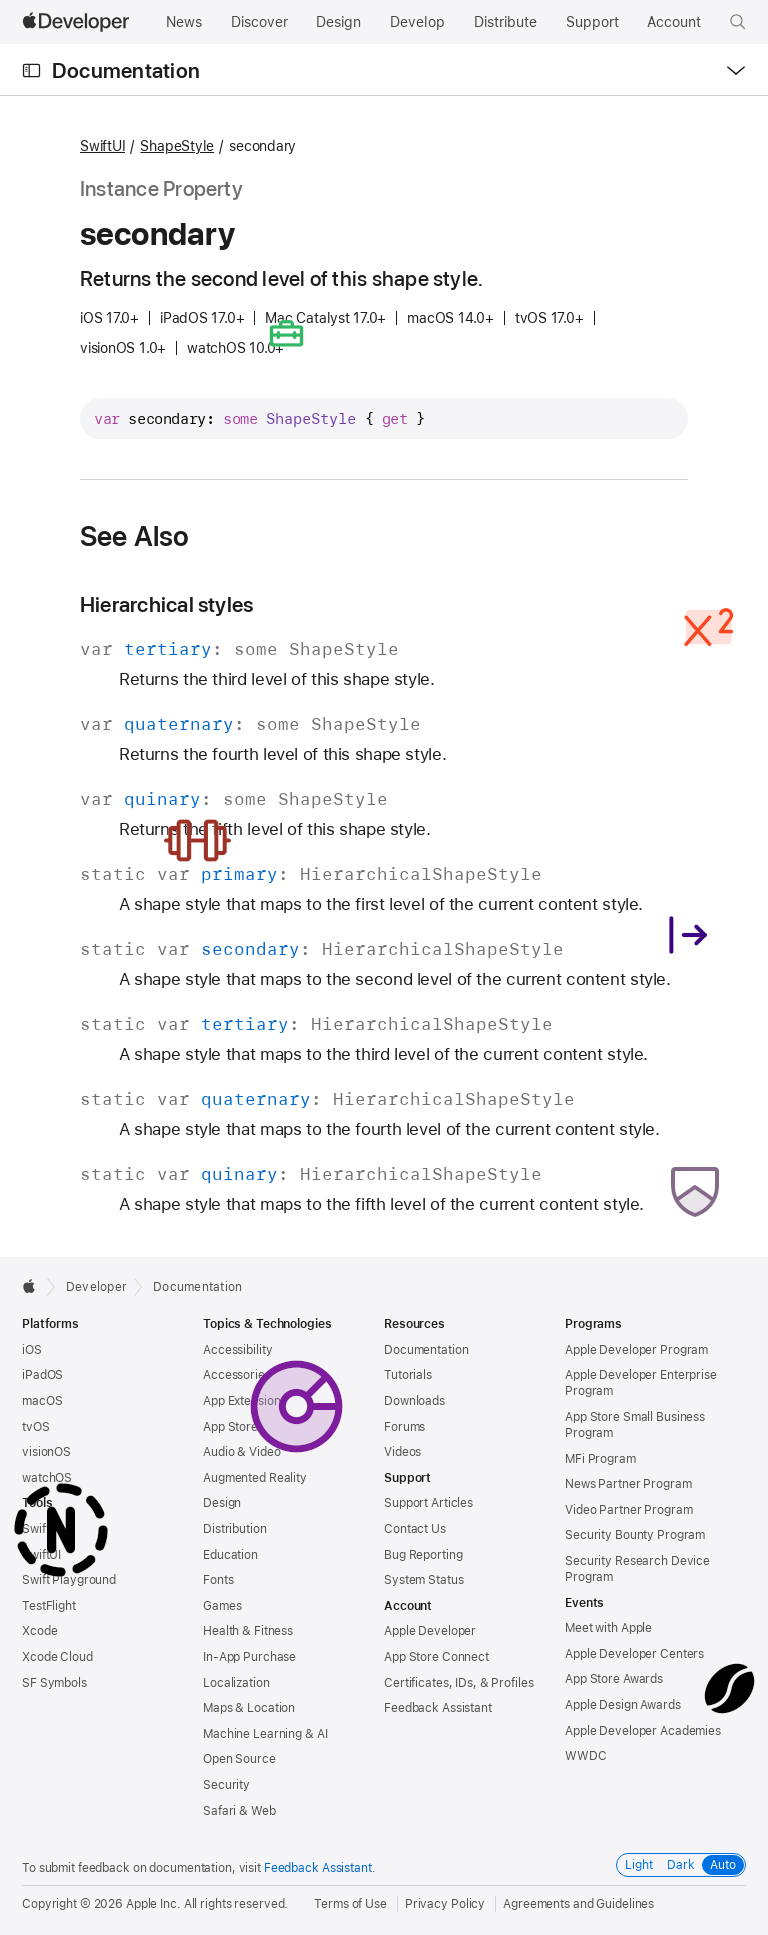 This screenshot has height=1935, width=768. Describe the element at coordinates (688, 935) in the screenshot. I see `expand sidebar or panel` at that location.